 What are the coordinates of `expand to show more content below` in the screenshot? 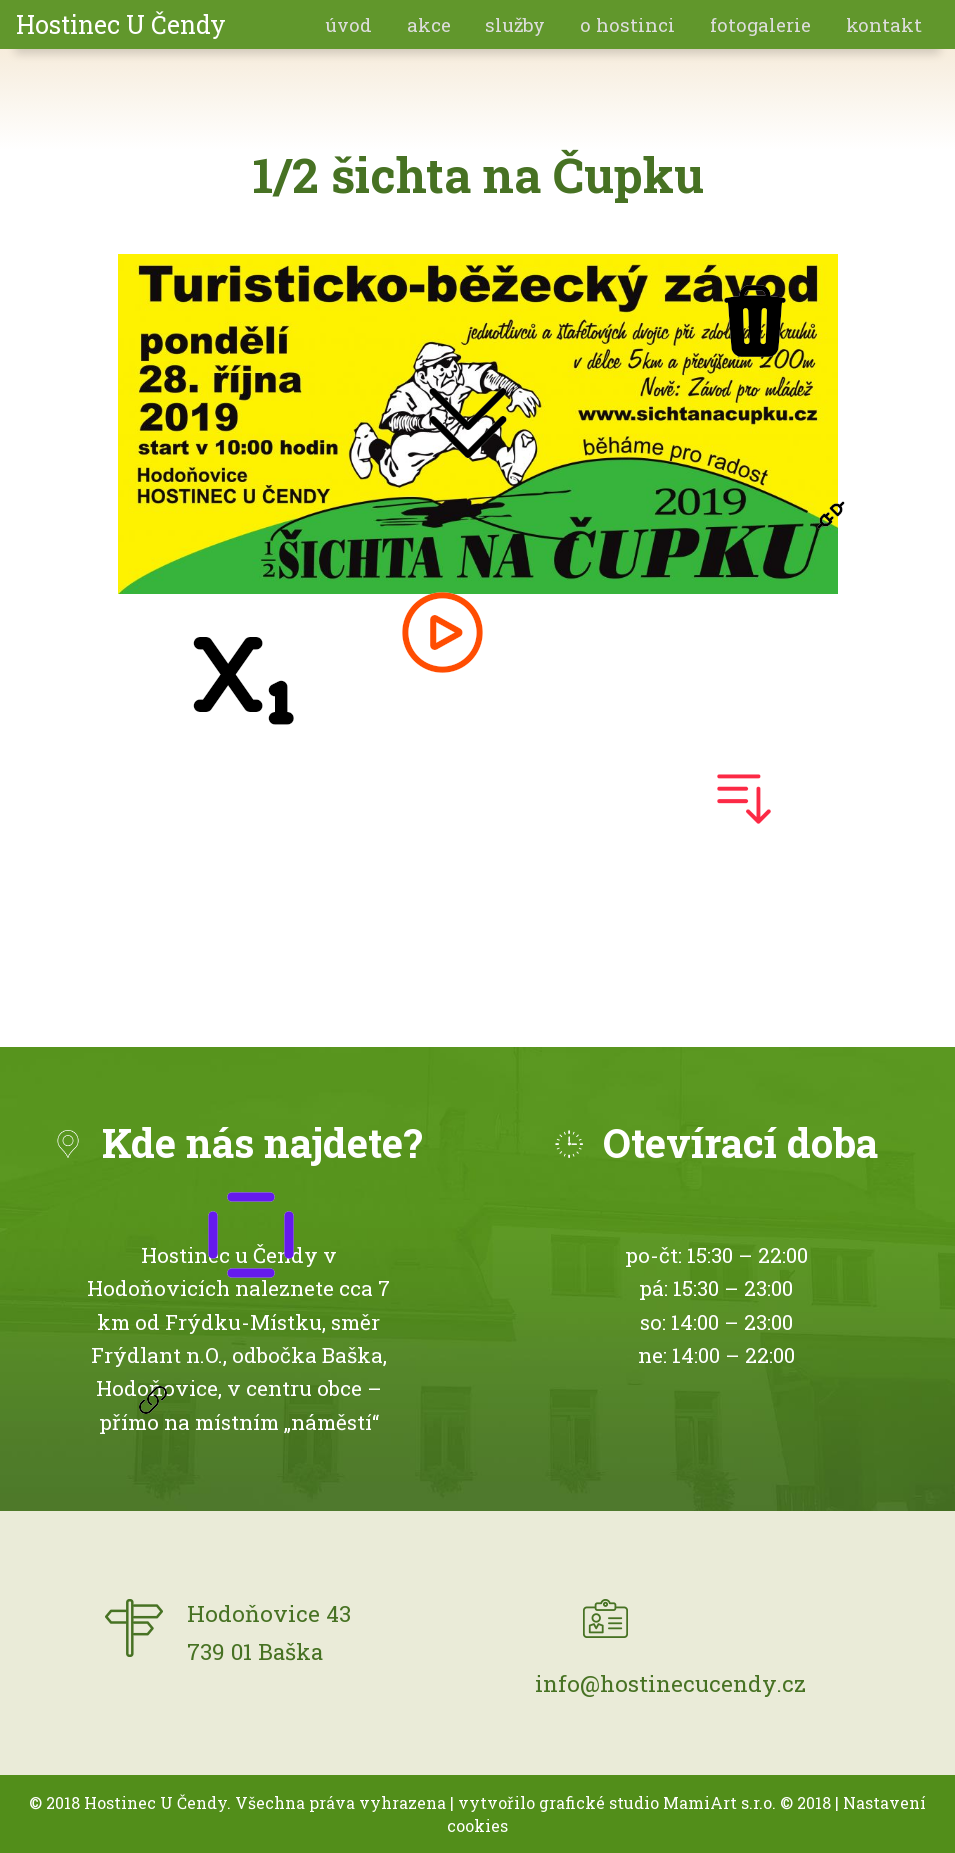 It's located at (468, 423).